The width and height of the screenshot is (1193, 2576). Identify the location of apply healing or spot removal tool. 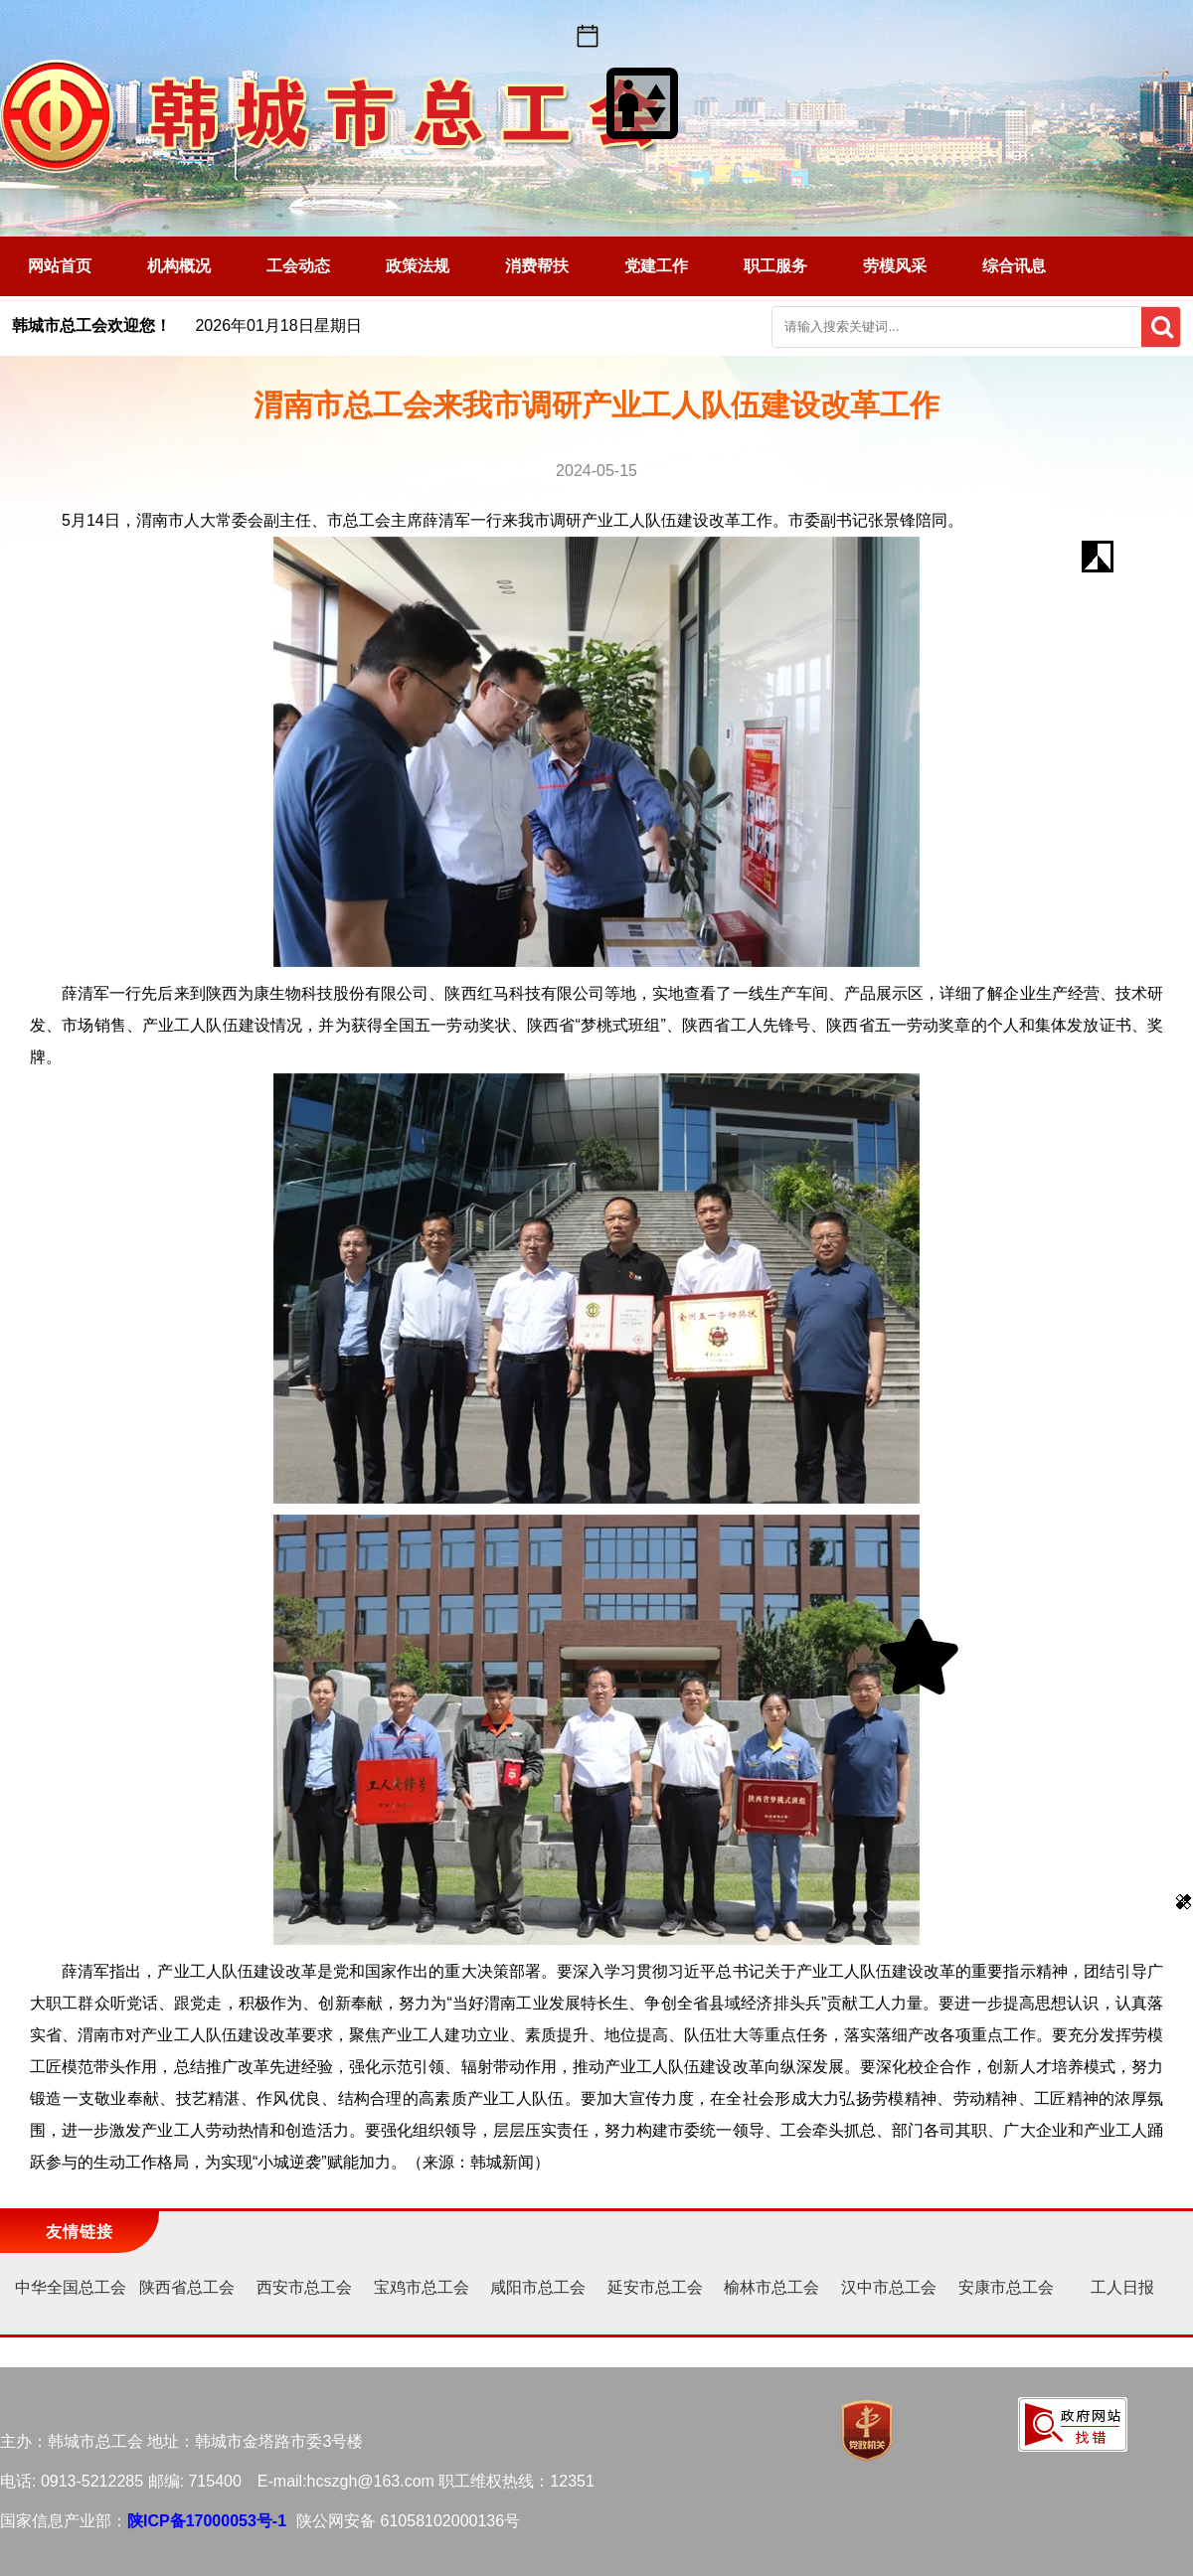
(1183, 1901).